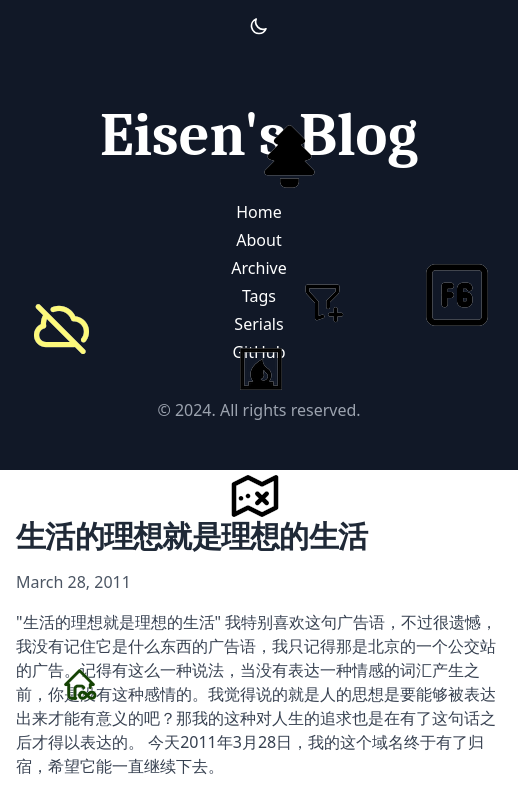  What do you see at coordinates (289, 156) in the screenshot?
I see `indicates holiday or christmas-themed content` at bounding box center [289, 156].